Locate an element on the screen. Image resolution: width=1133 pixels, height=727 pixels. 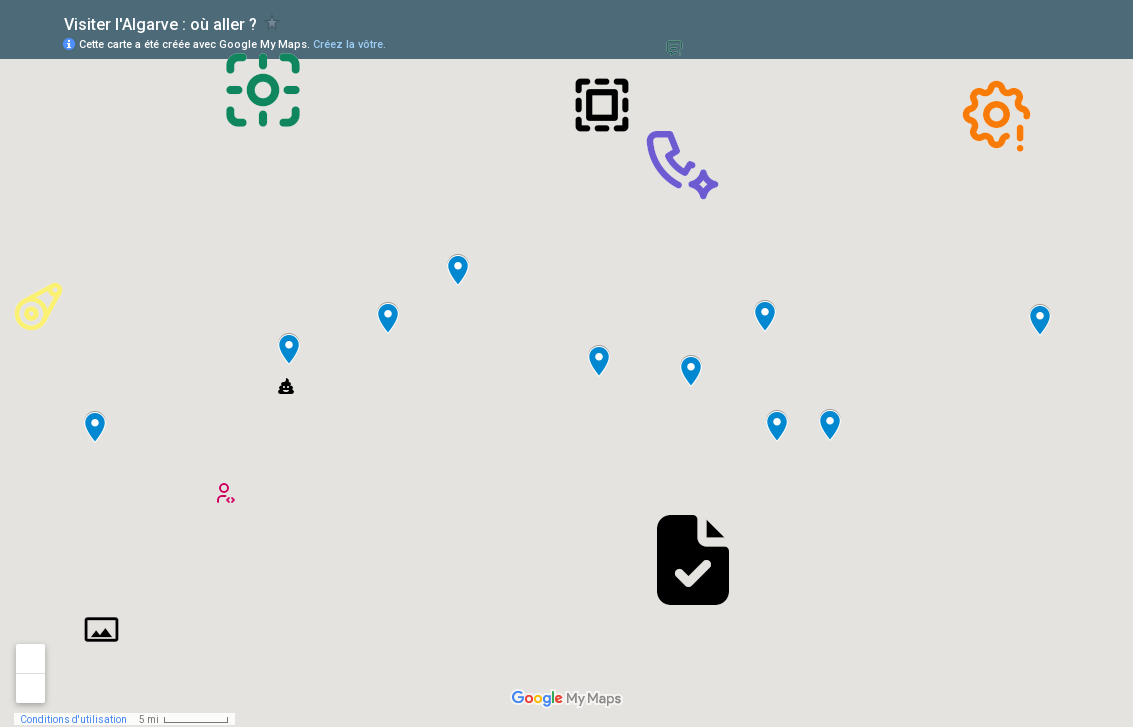
settings require attention or action is located at coordinates (996, 114).